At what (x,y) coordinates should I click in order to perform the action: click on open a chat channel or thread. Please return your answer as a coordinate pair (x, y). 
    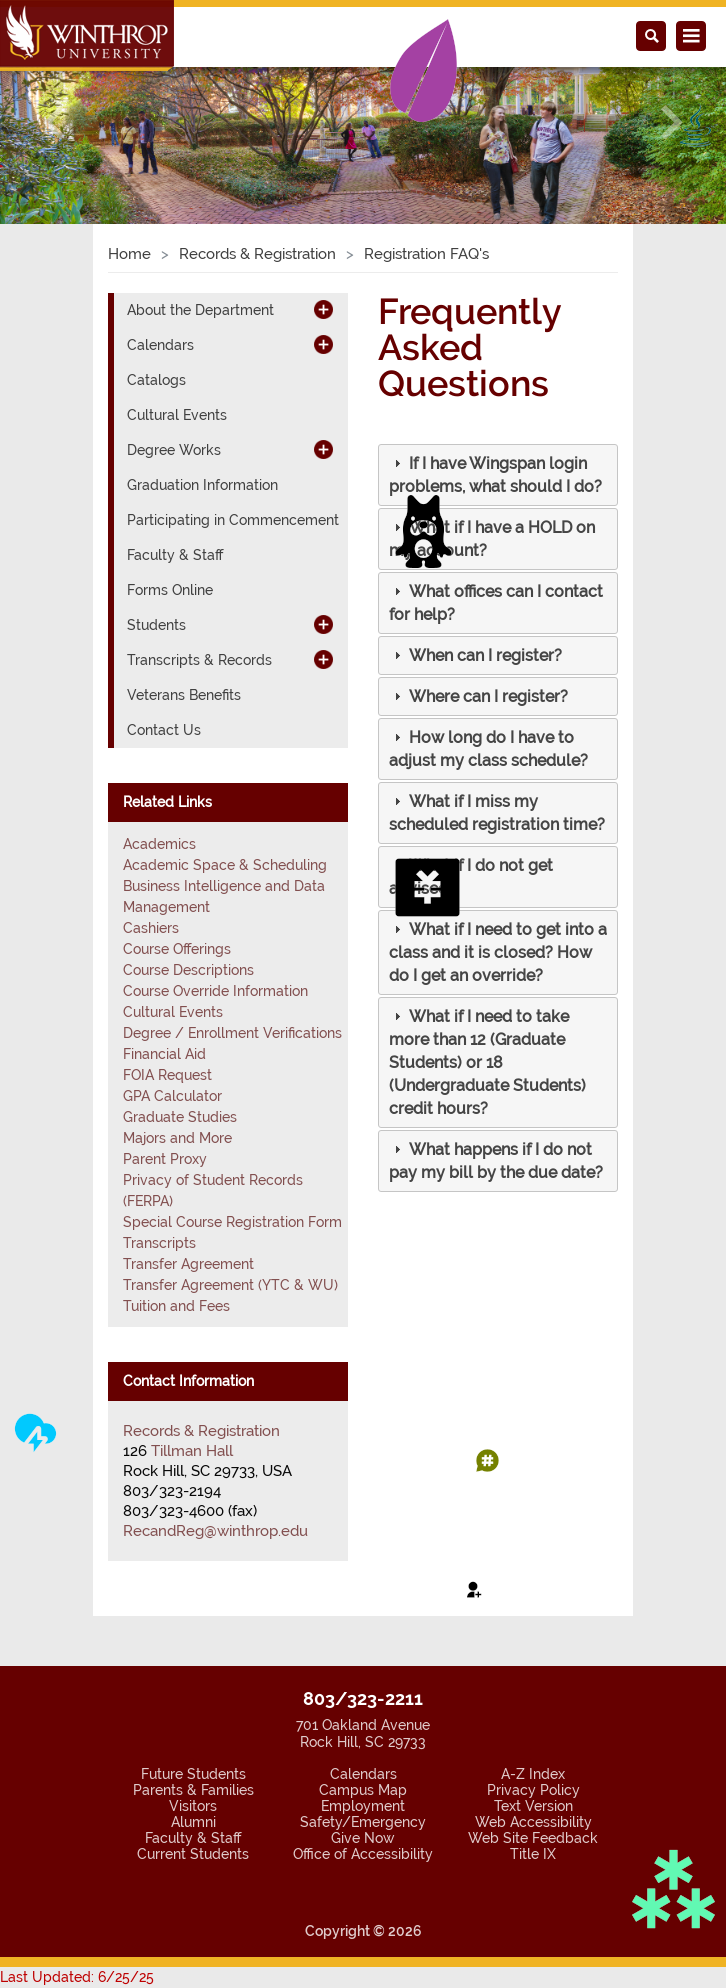
    Looking at the image, I should click on (487, 1460).